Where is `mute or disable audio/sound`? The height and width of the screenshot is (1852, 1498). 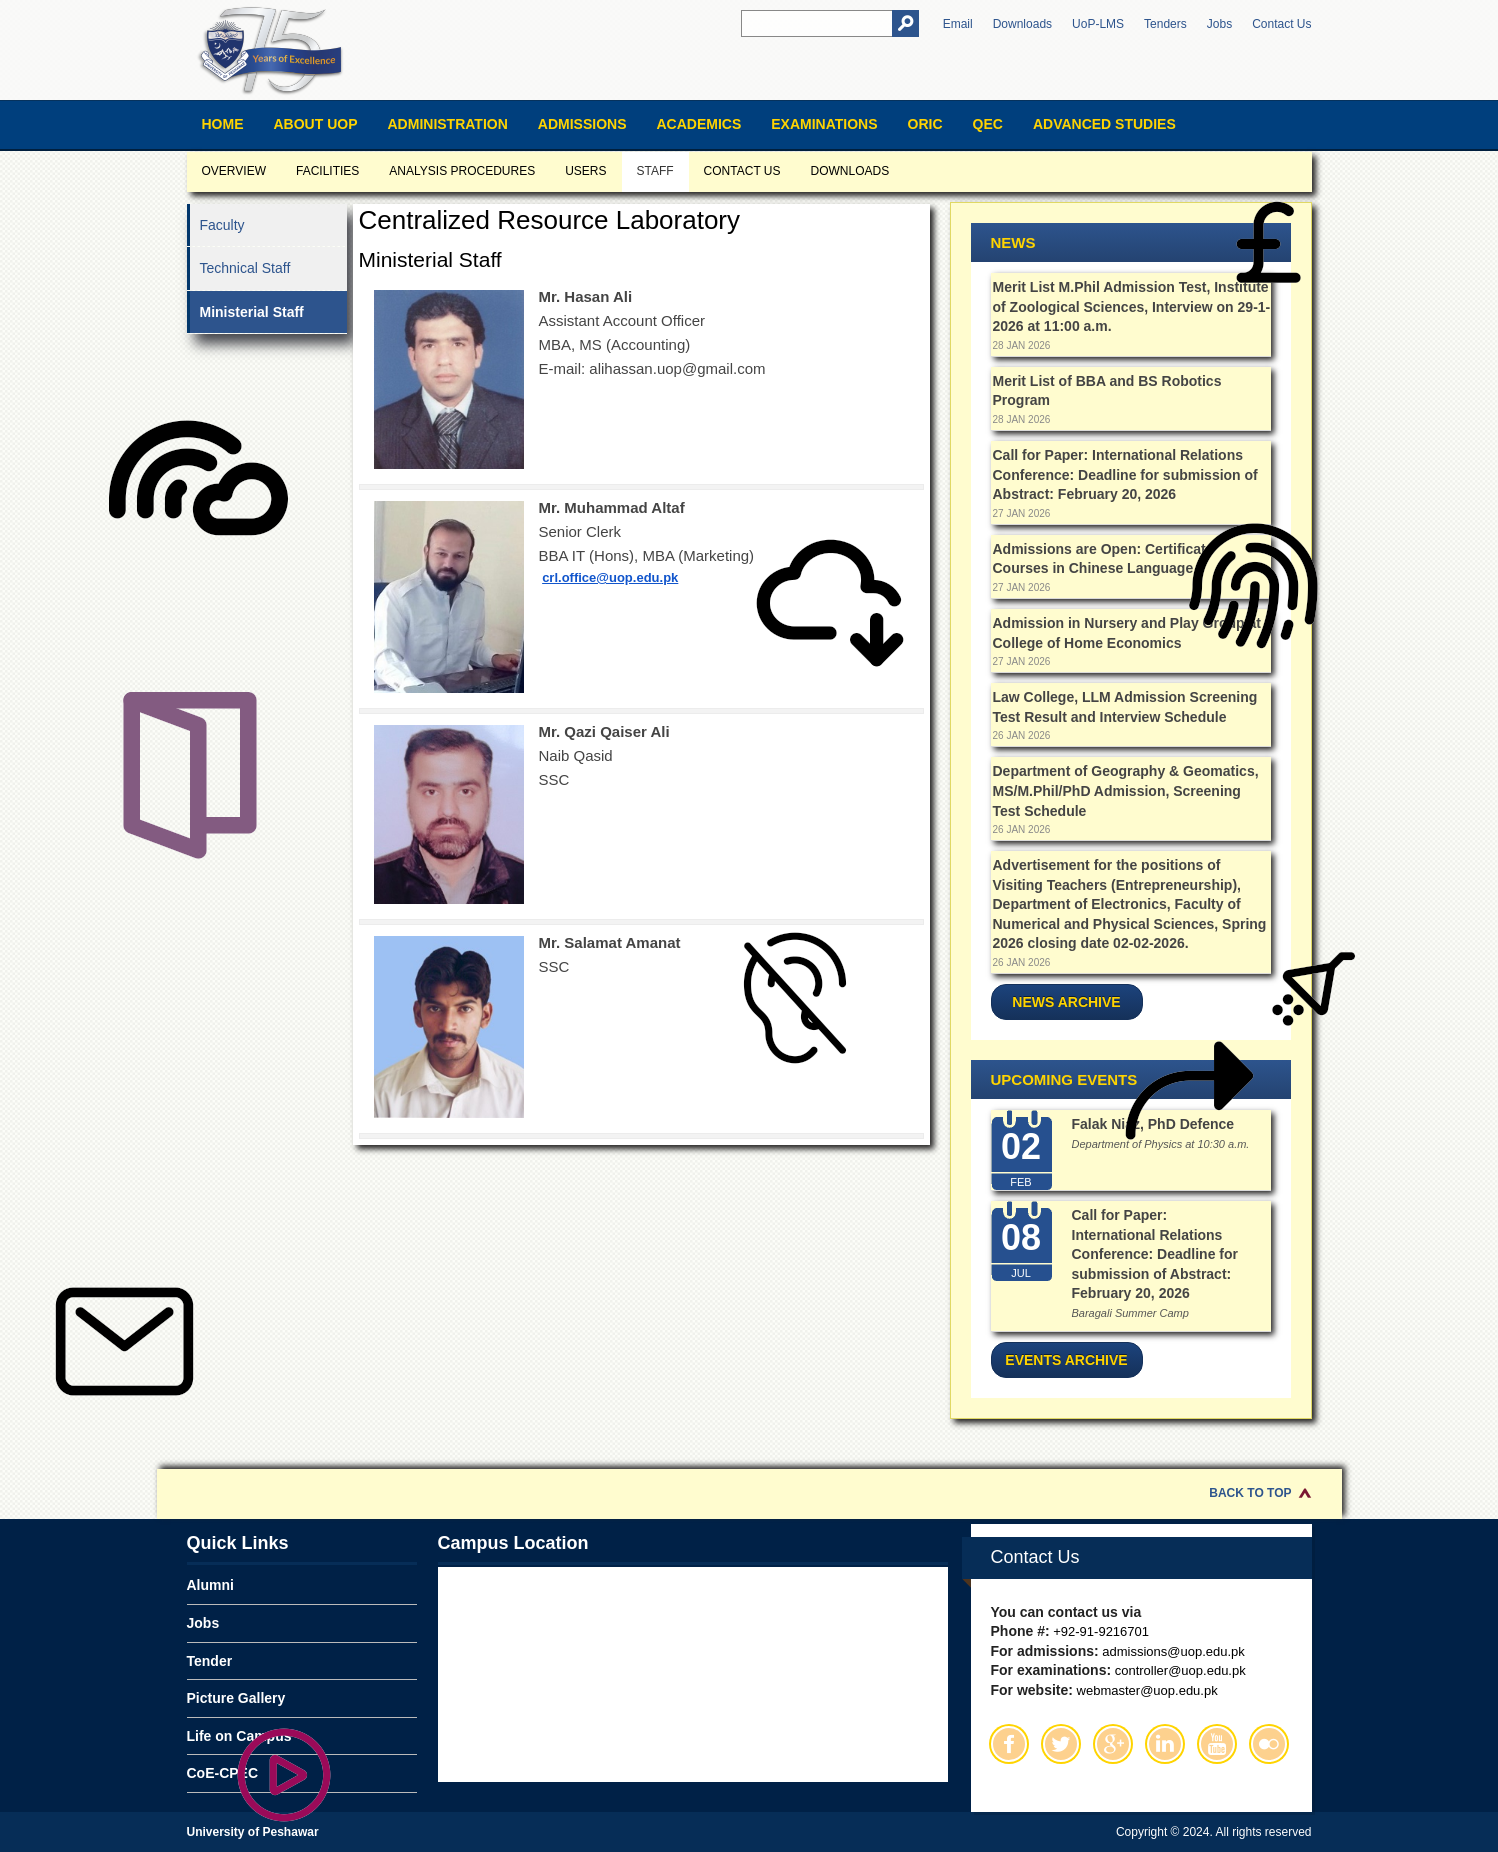
mute or disable audio/sound is located at coordinates (795, 998).